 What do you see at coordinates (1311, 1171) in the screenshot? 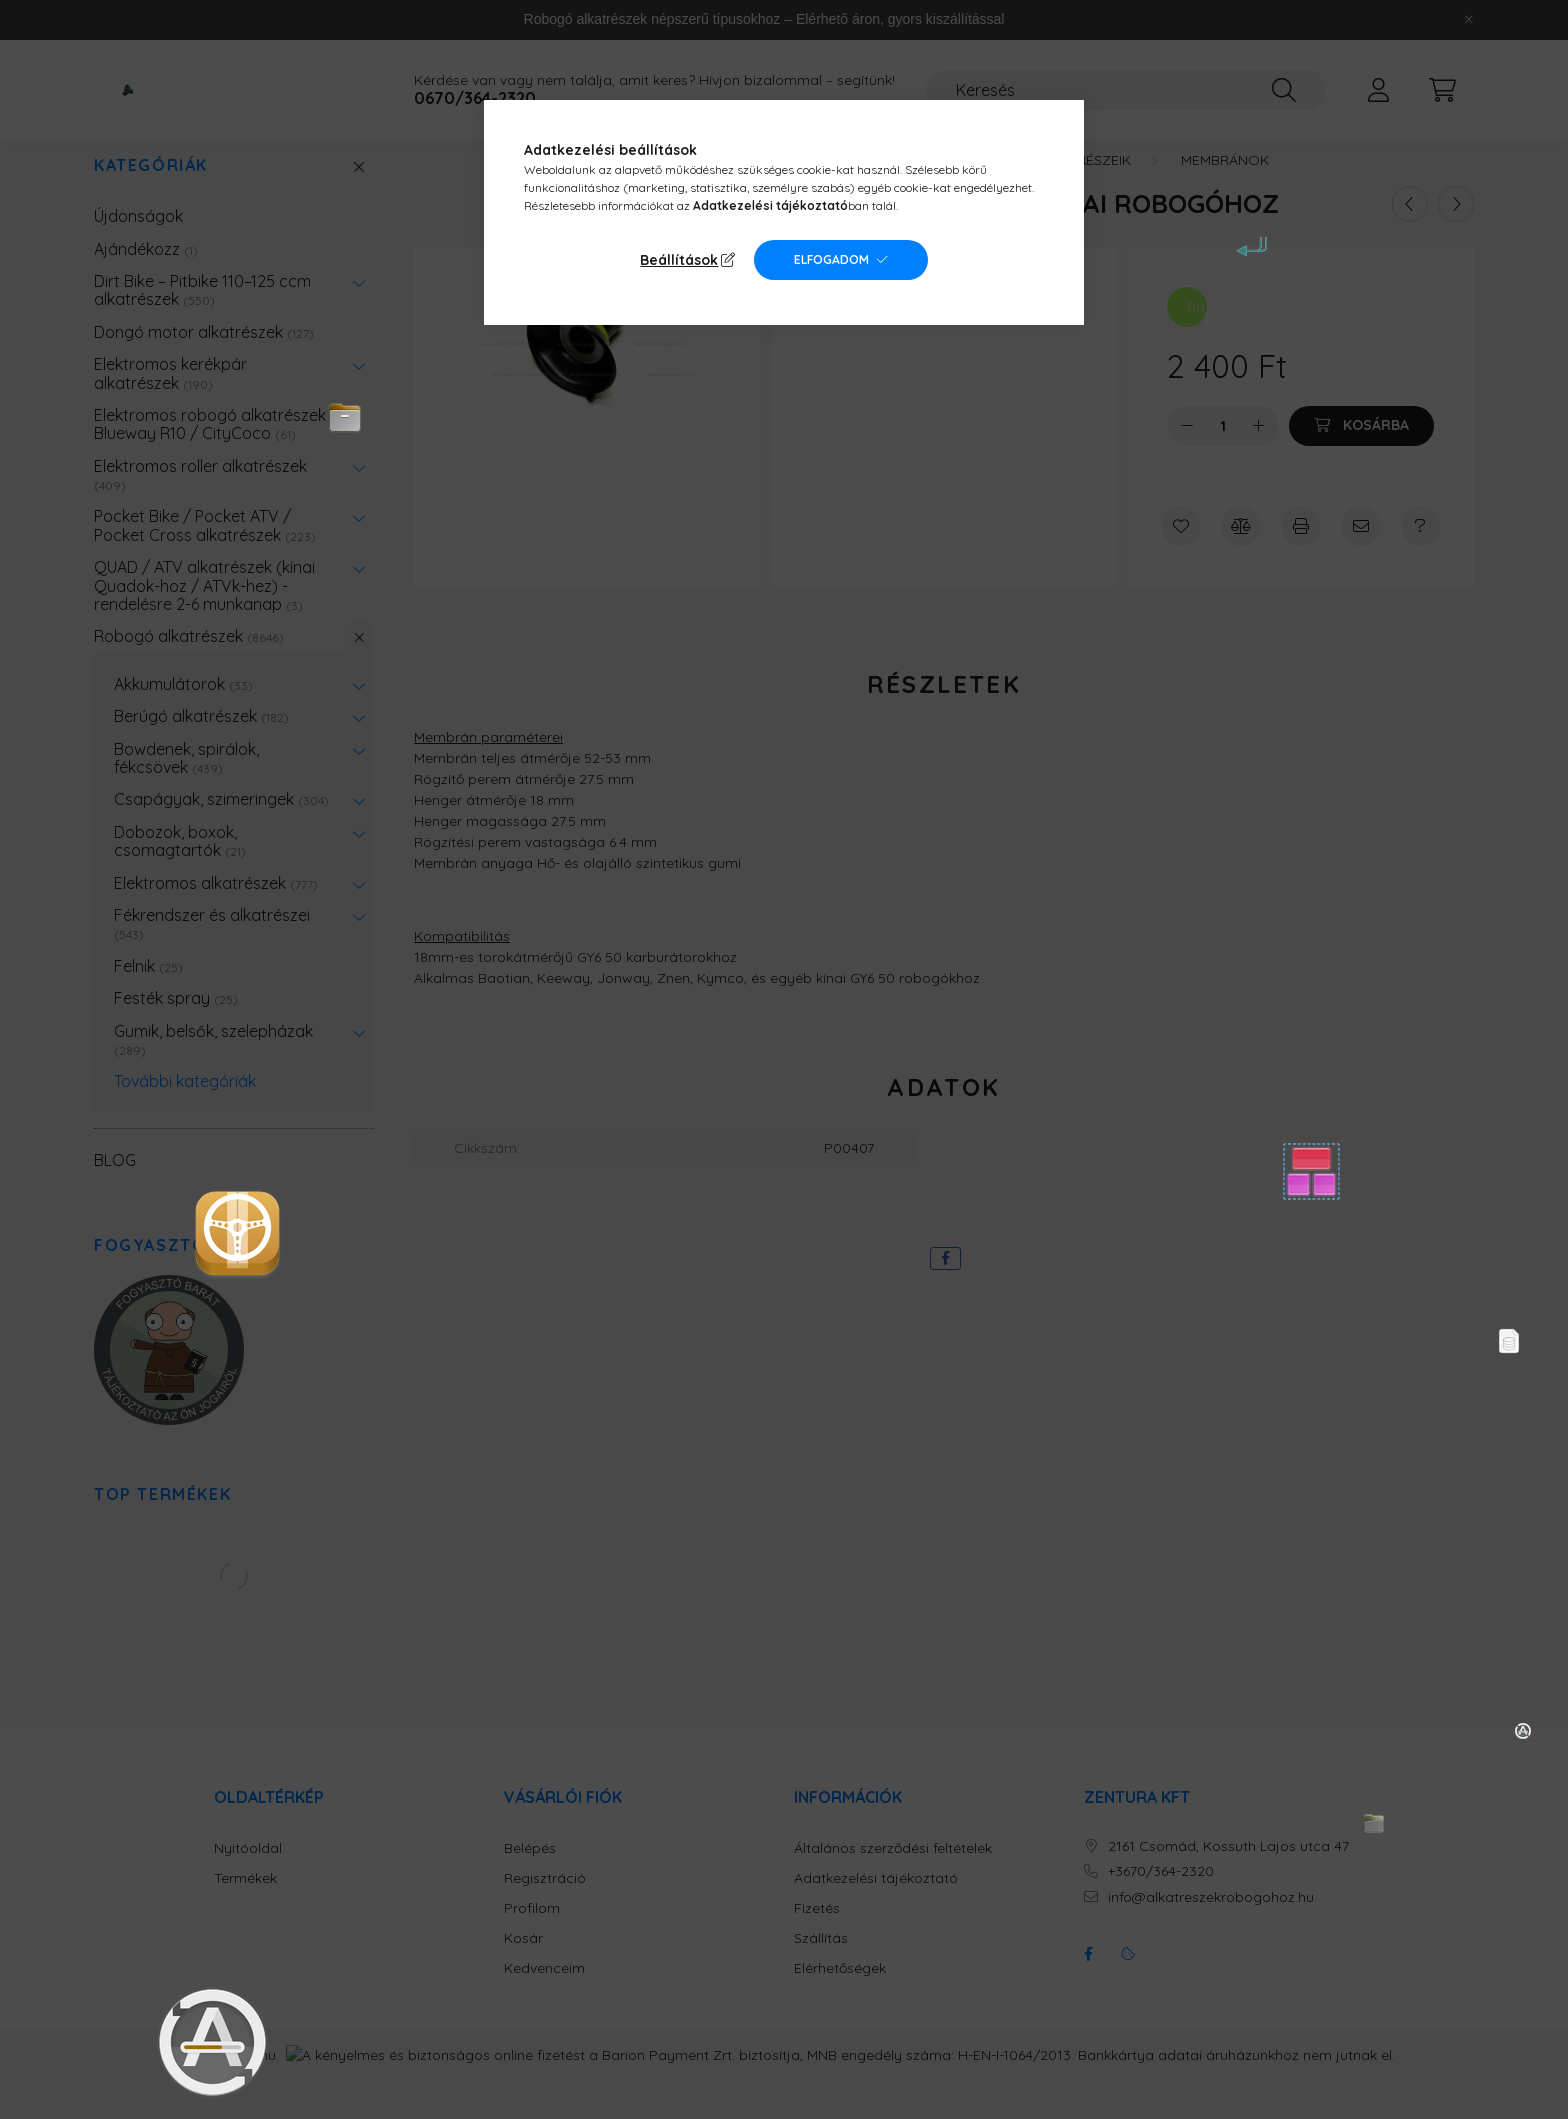
I see `select all items in the current view` at bounding box center [1311, 1171].